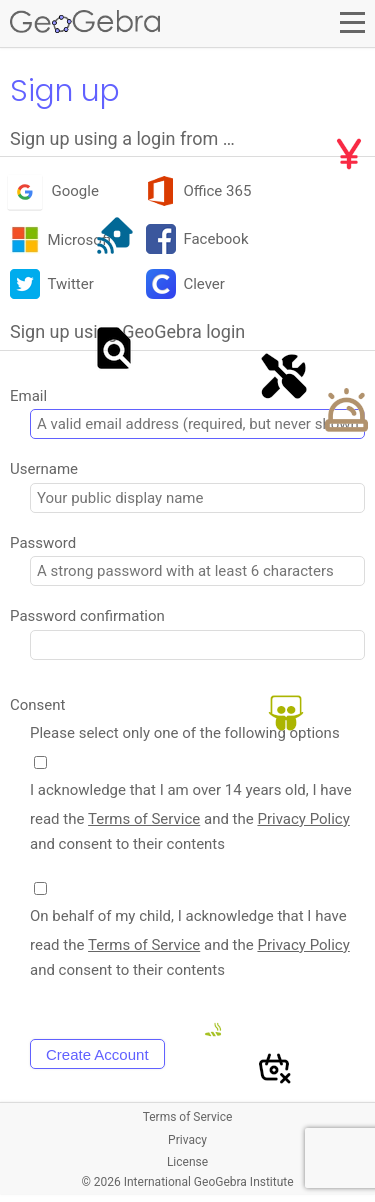 This screenshot has width=375, height=1202. Describe the element at coordinates (349, 154) in the screenshot. I see `select Japanese yen as currency` at that location.